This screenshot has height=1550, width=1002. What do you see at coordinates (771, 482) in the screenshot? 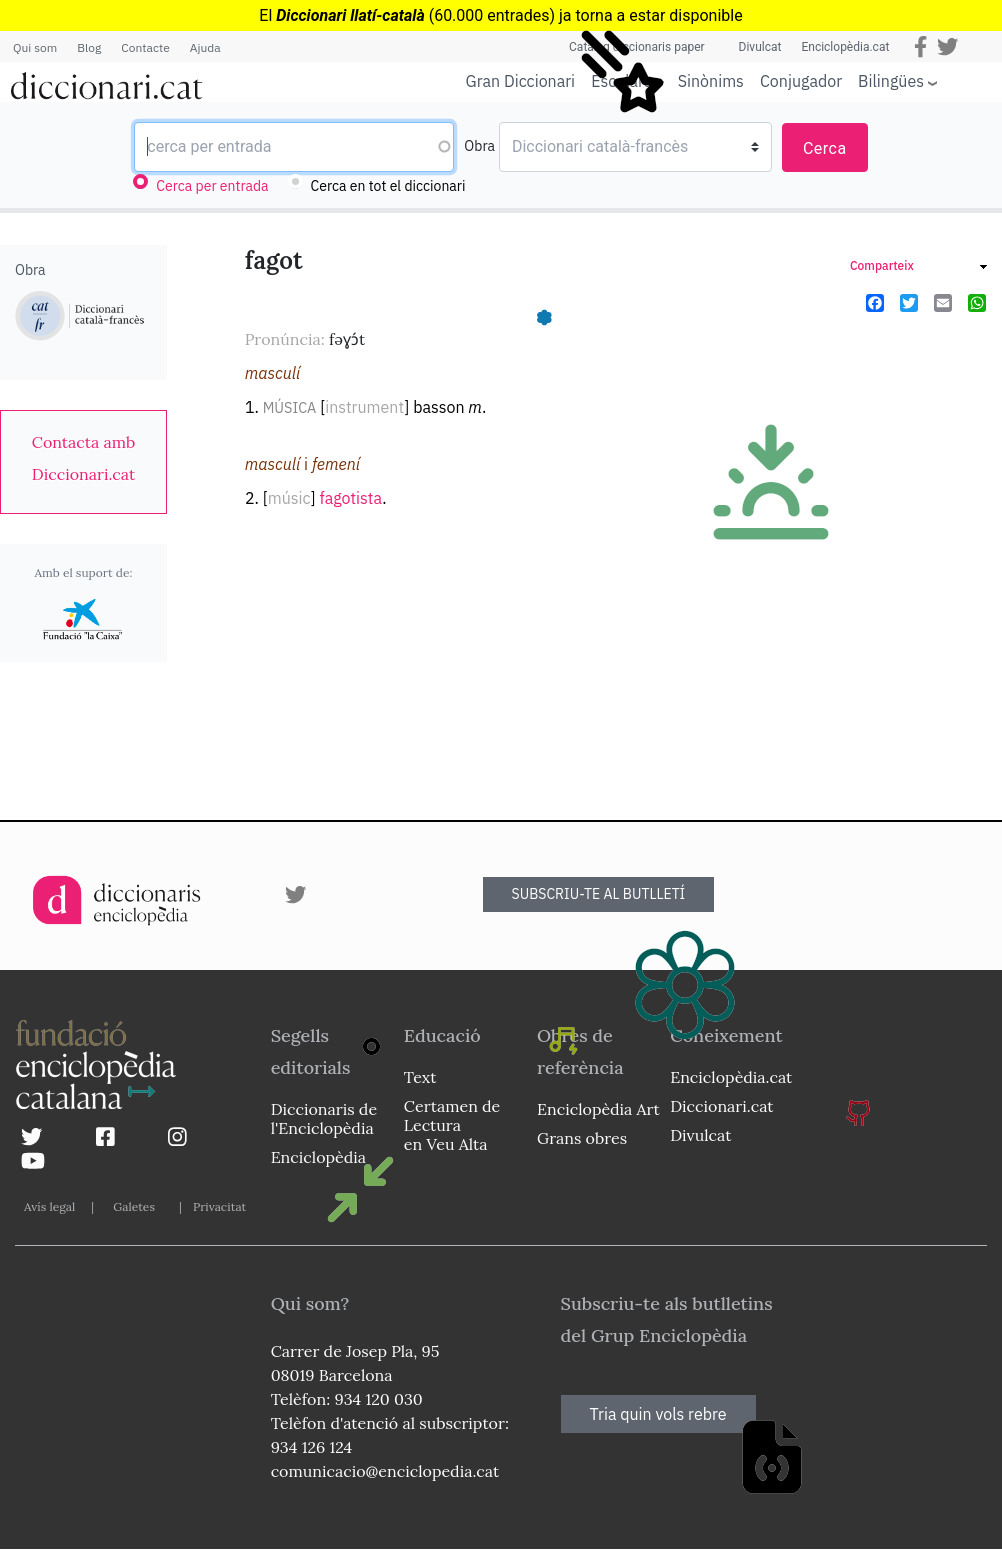
I see `set display to evening or night mode` at bounding box center [771, 482].